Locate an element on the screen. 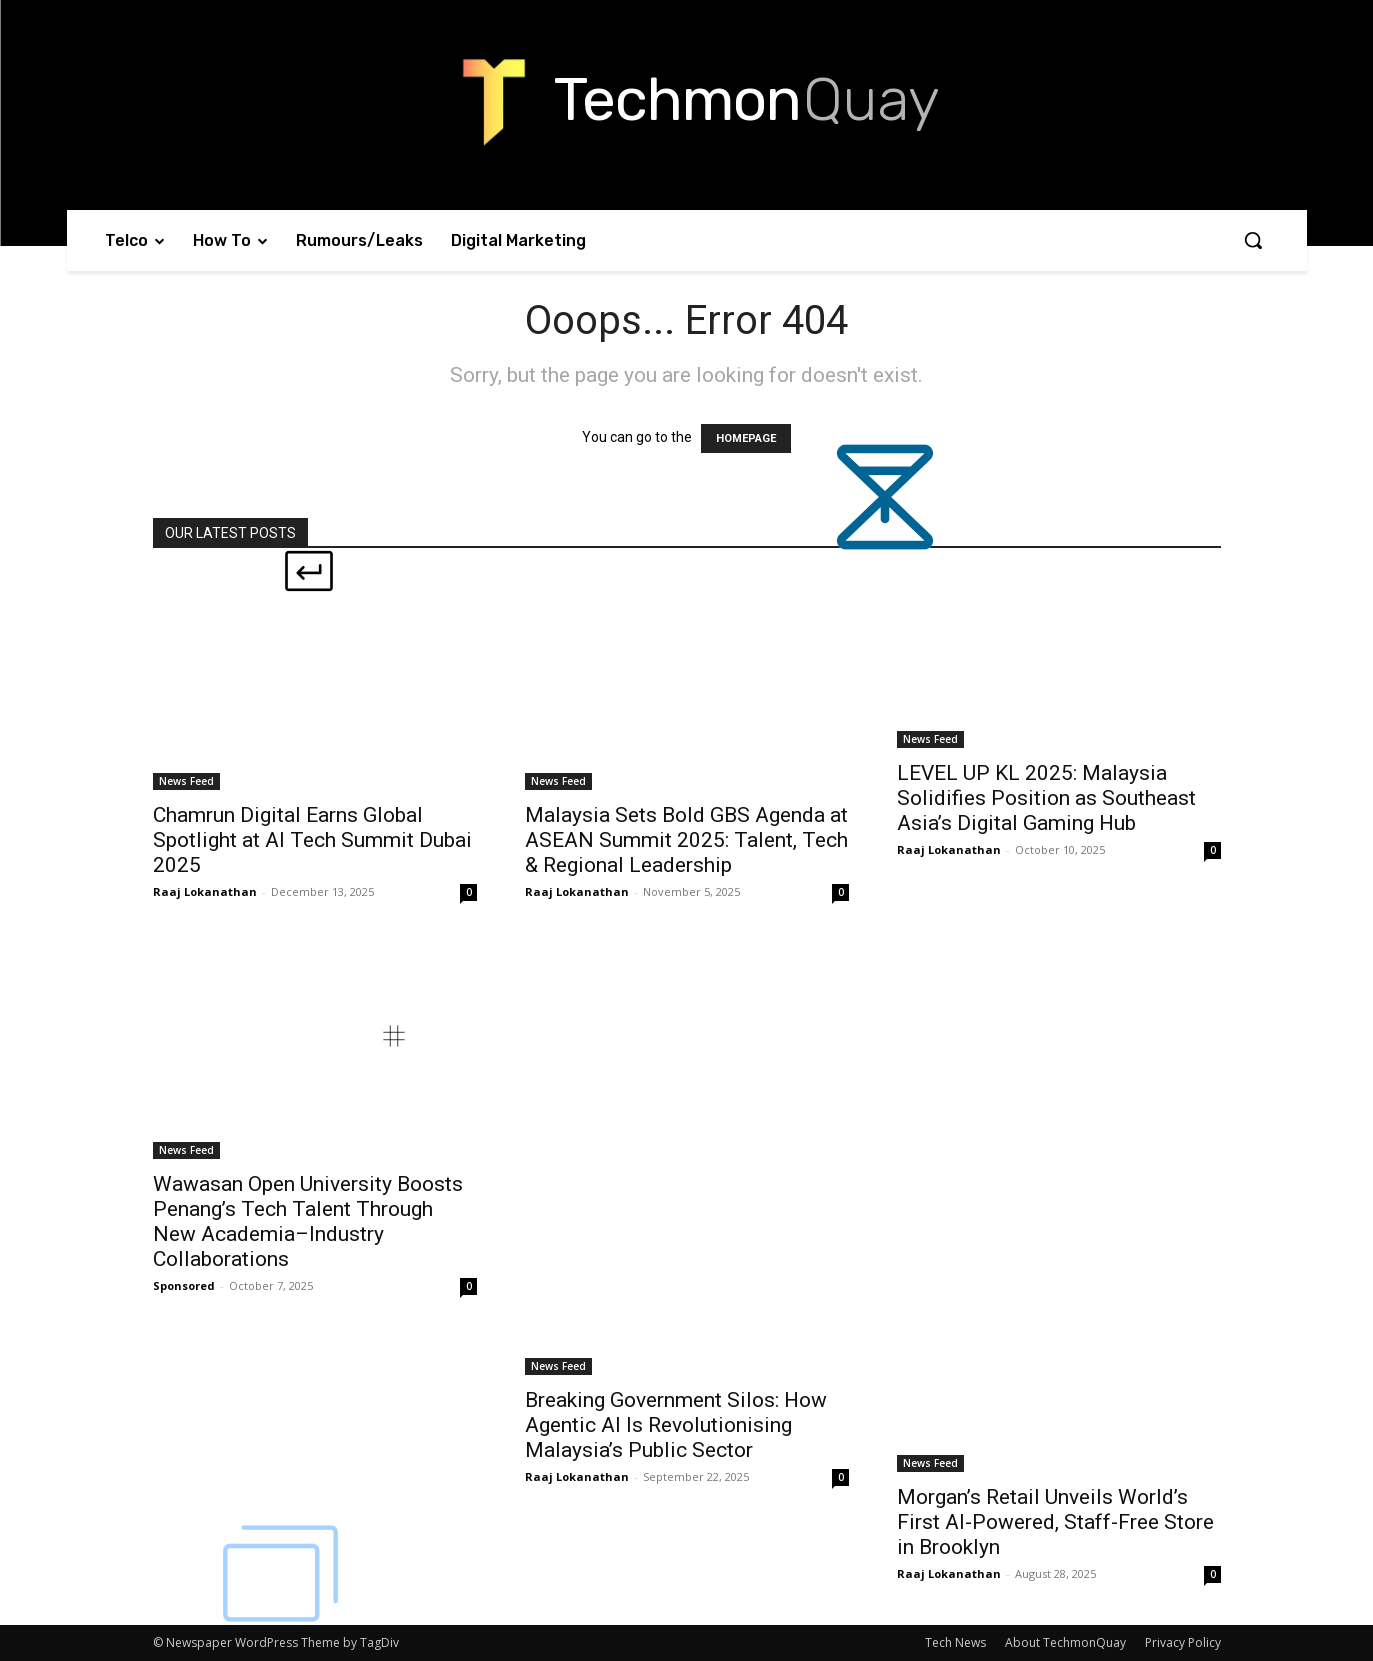 The width and height of the screenshot is (1373, 1661). indicates a task or process in progress is located at coordinates (885, 497).